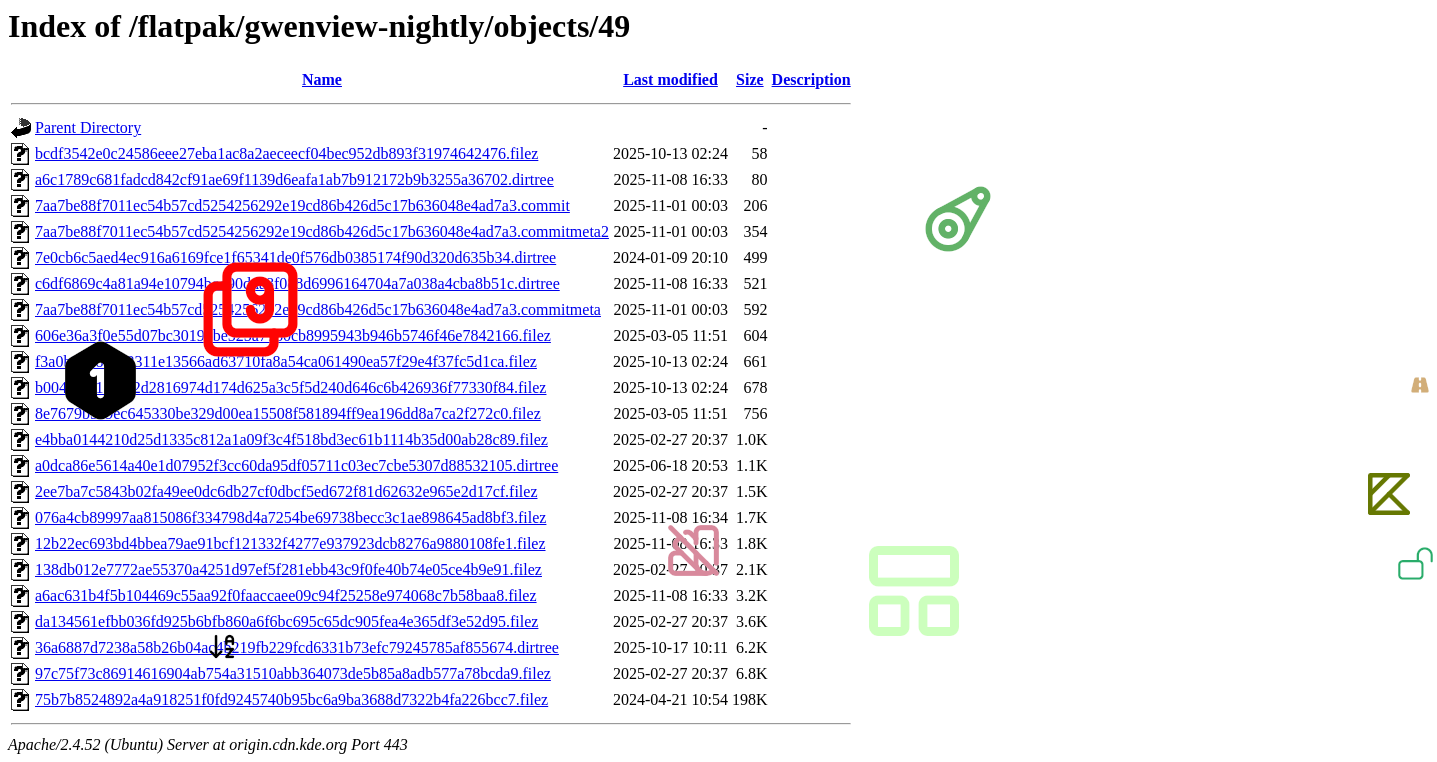 The image size is (1437, 762). What do you see at coordinates (1415, 563) in the screenshot?
I see `unlocked or unsecured state` at bounding box center [1415, 563].